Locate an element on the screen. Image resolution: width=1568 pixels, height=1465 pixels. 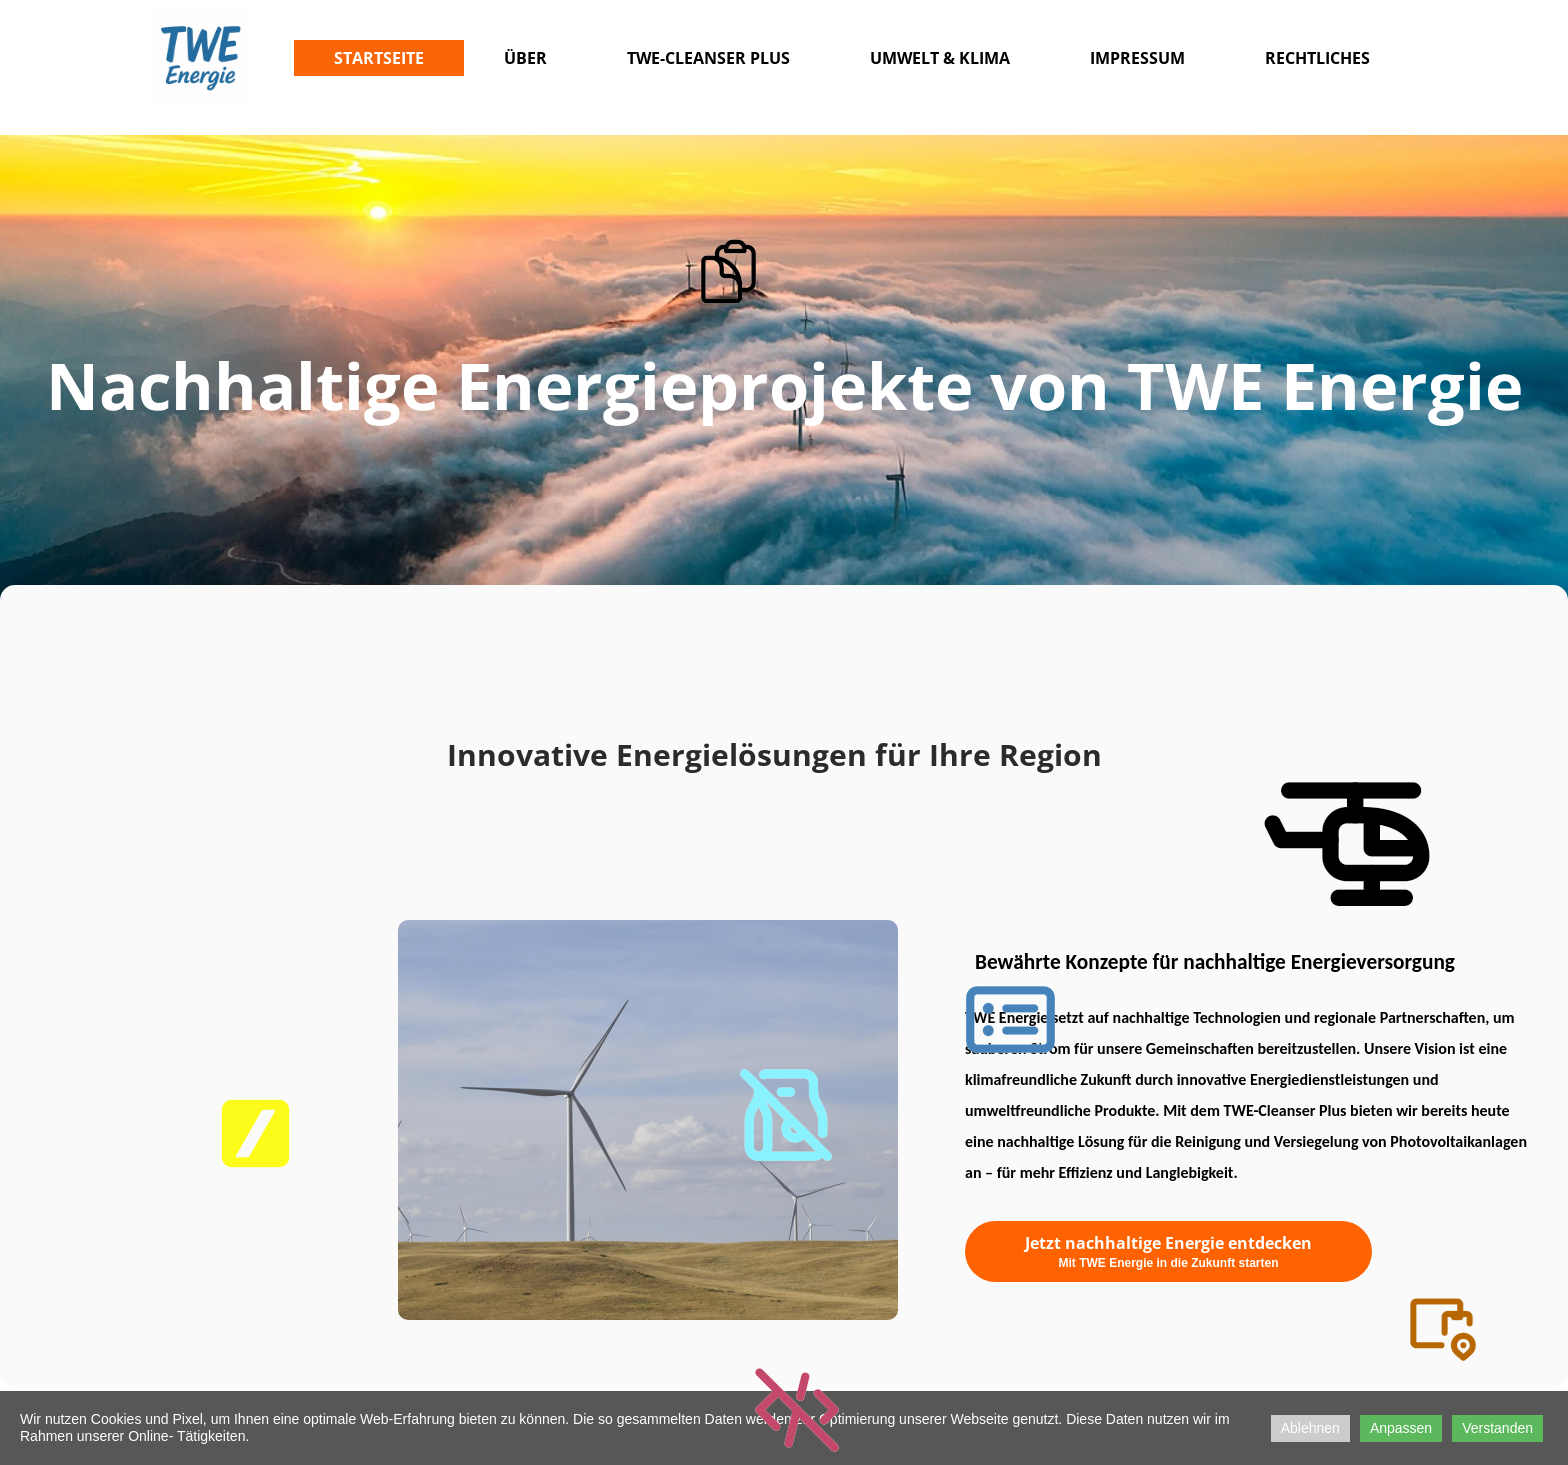
copy content to clipboard is located at coordinates (728, 271).